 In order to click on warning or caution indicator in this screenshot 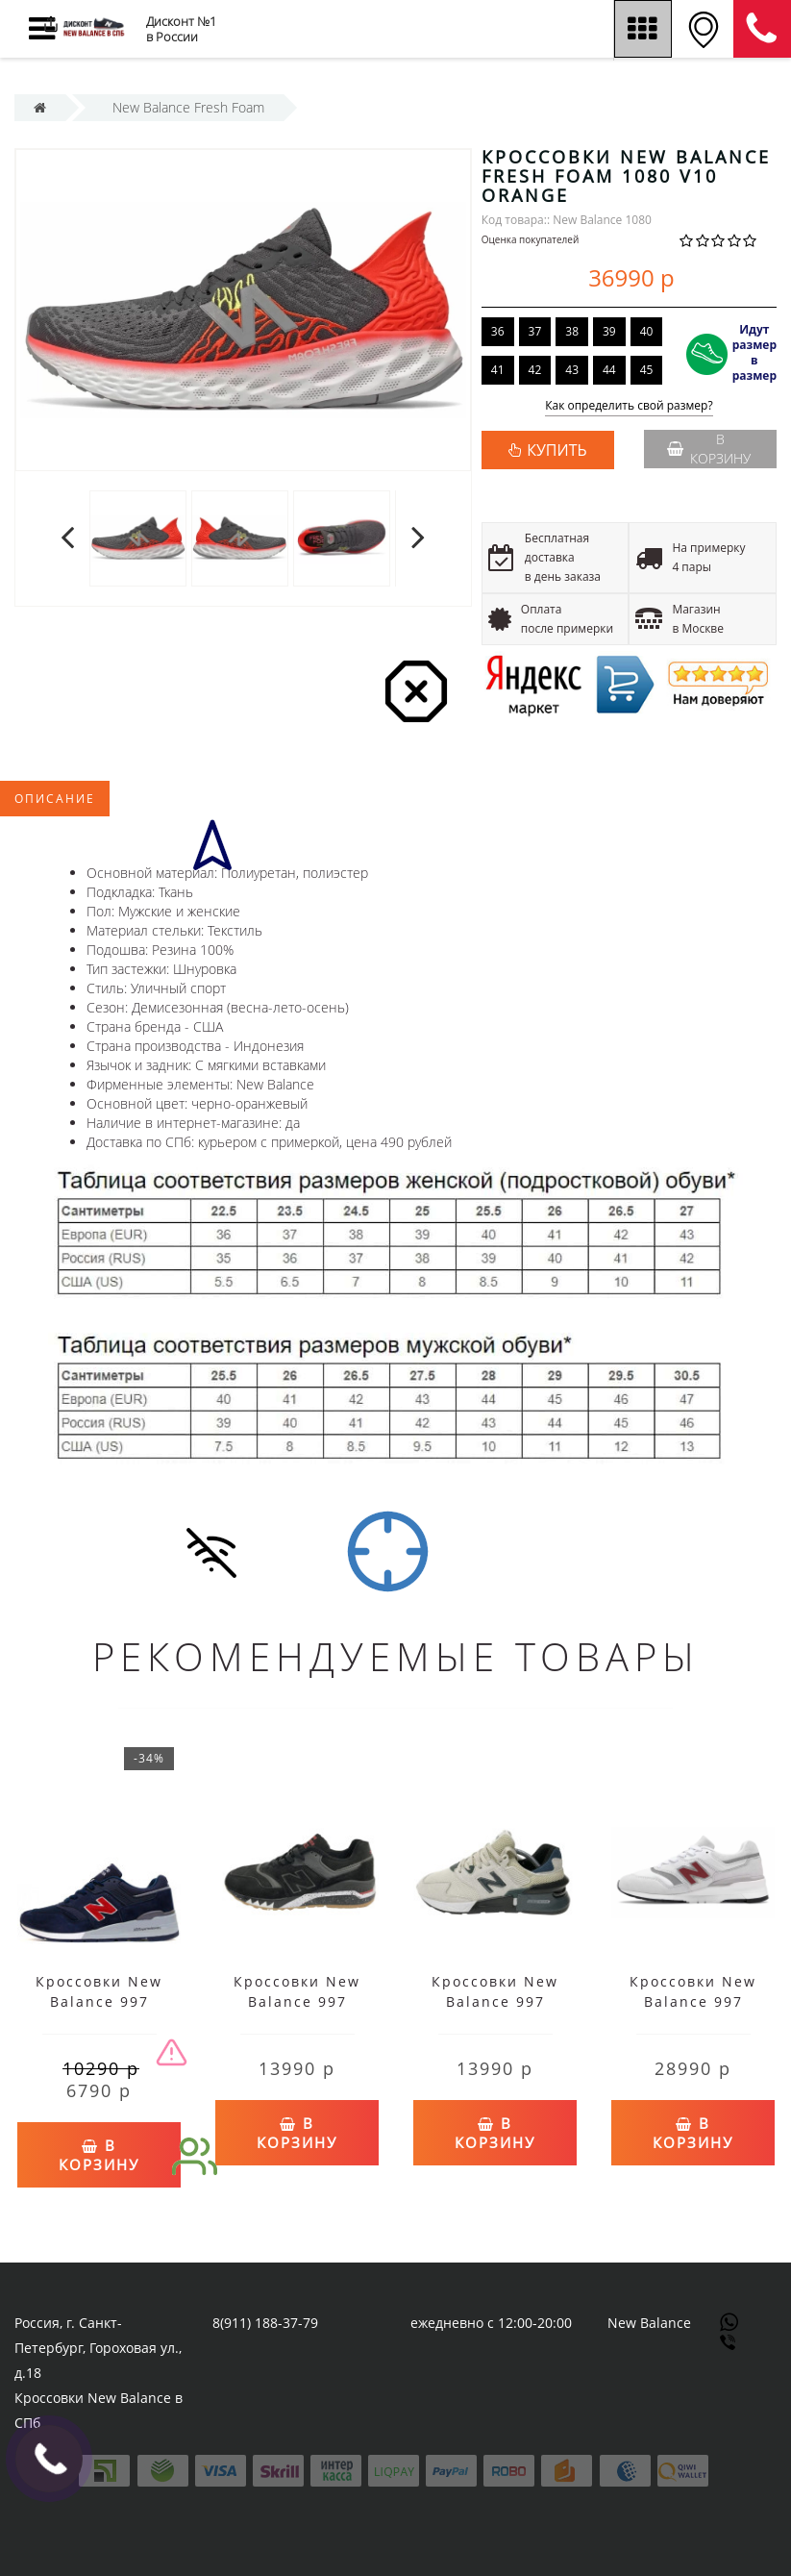, I will do `click(171, 2052)`.